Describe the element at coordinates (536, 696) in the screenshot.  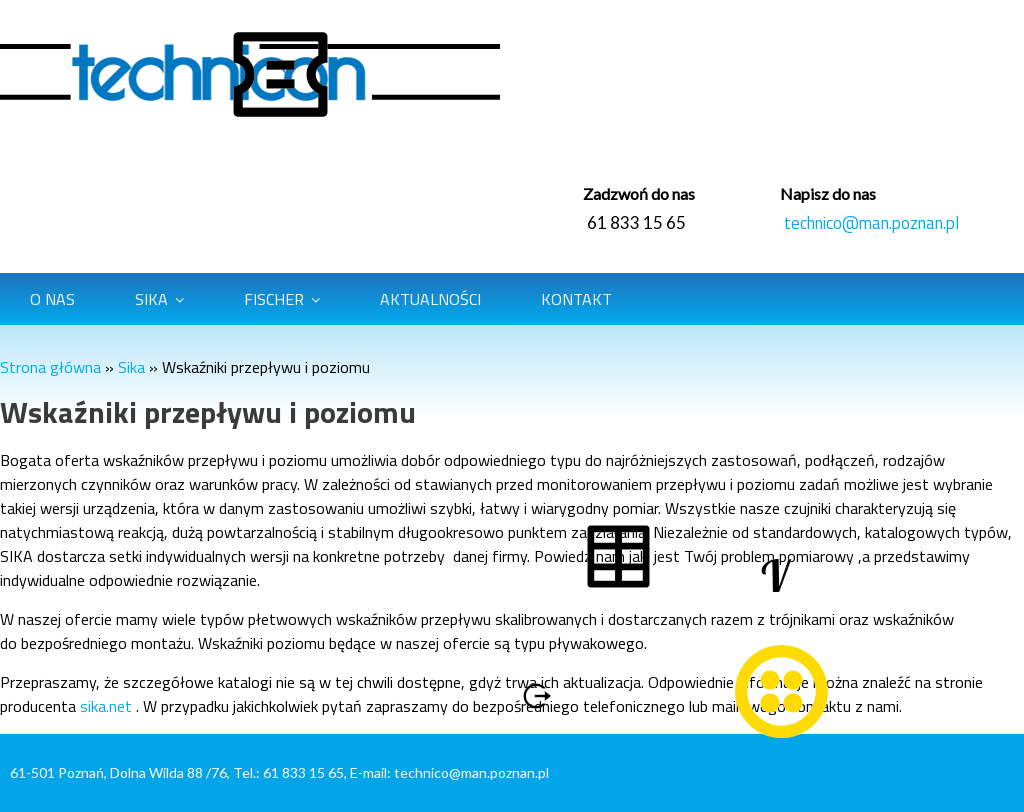
I see `log out of your account` at that location.